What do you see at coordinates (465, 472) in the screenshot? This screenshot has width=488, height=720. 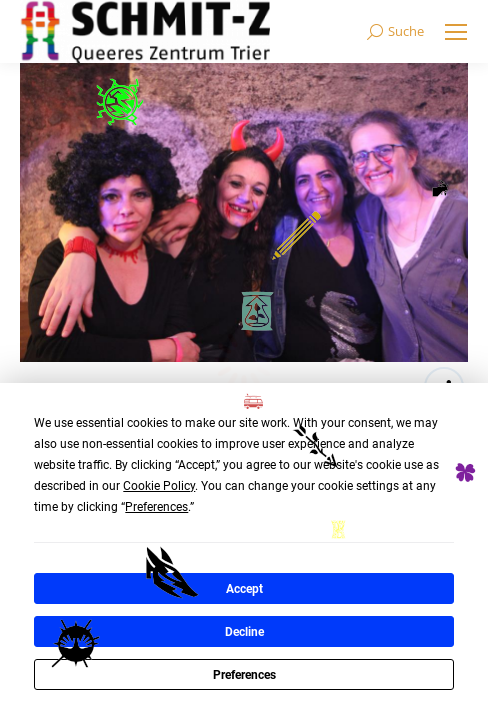 I see `indicates luck or bonus reward in a game` at bounding box center [465, 472].